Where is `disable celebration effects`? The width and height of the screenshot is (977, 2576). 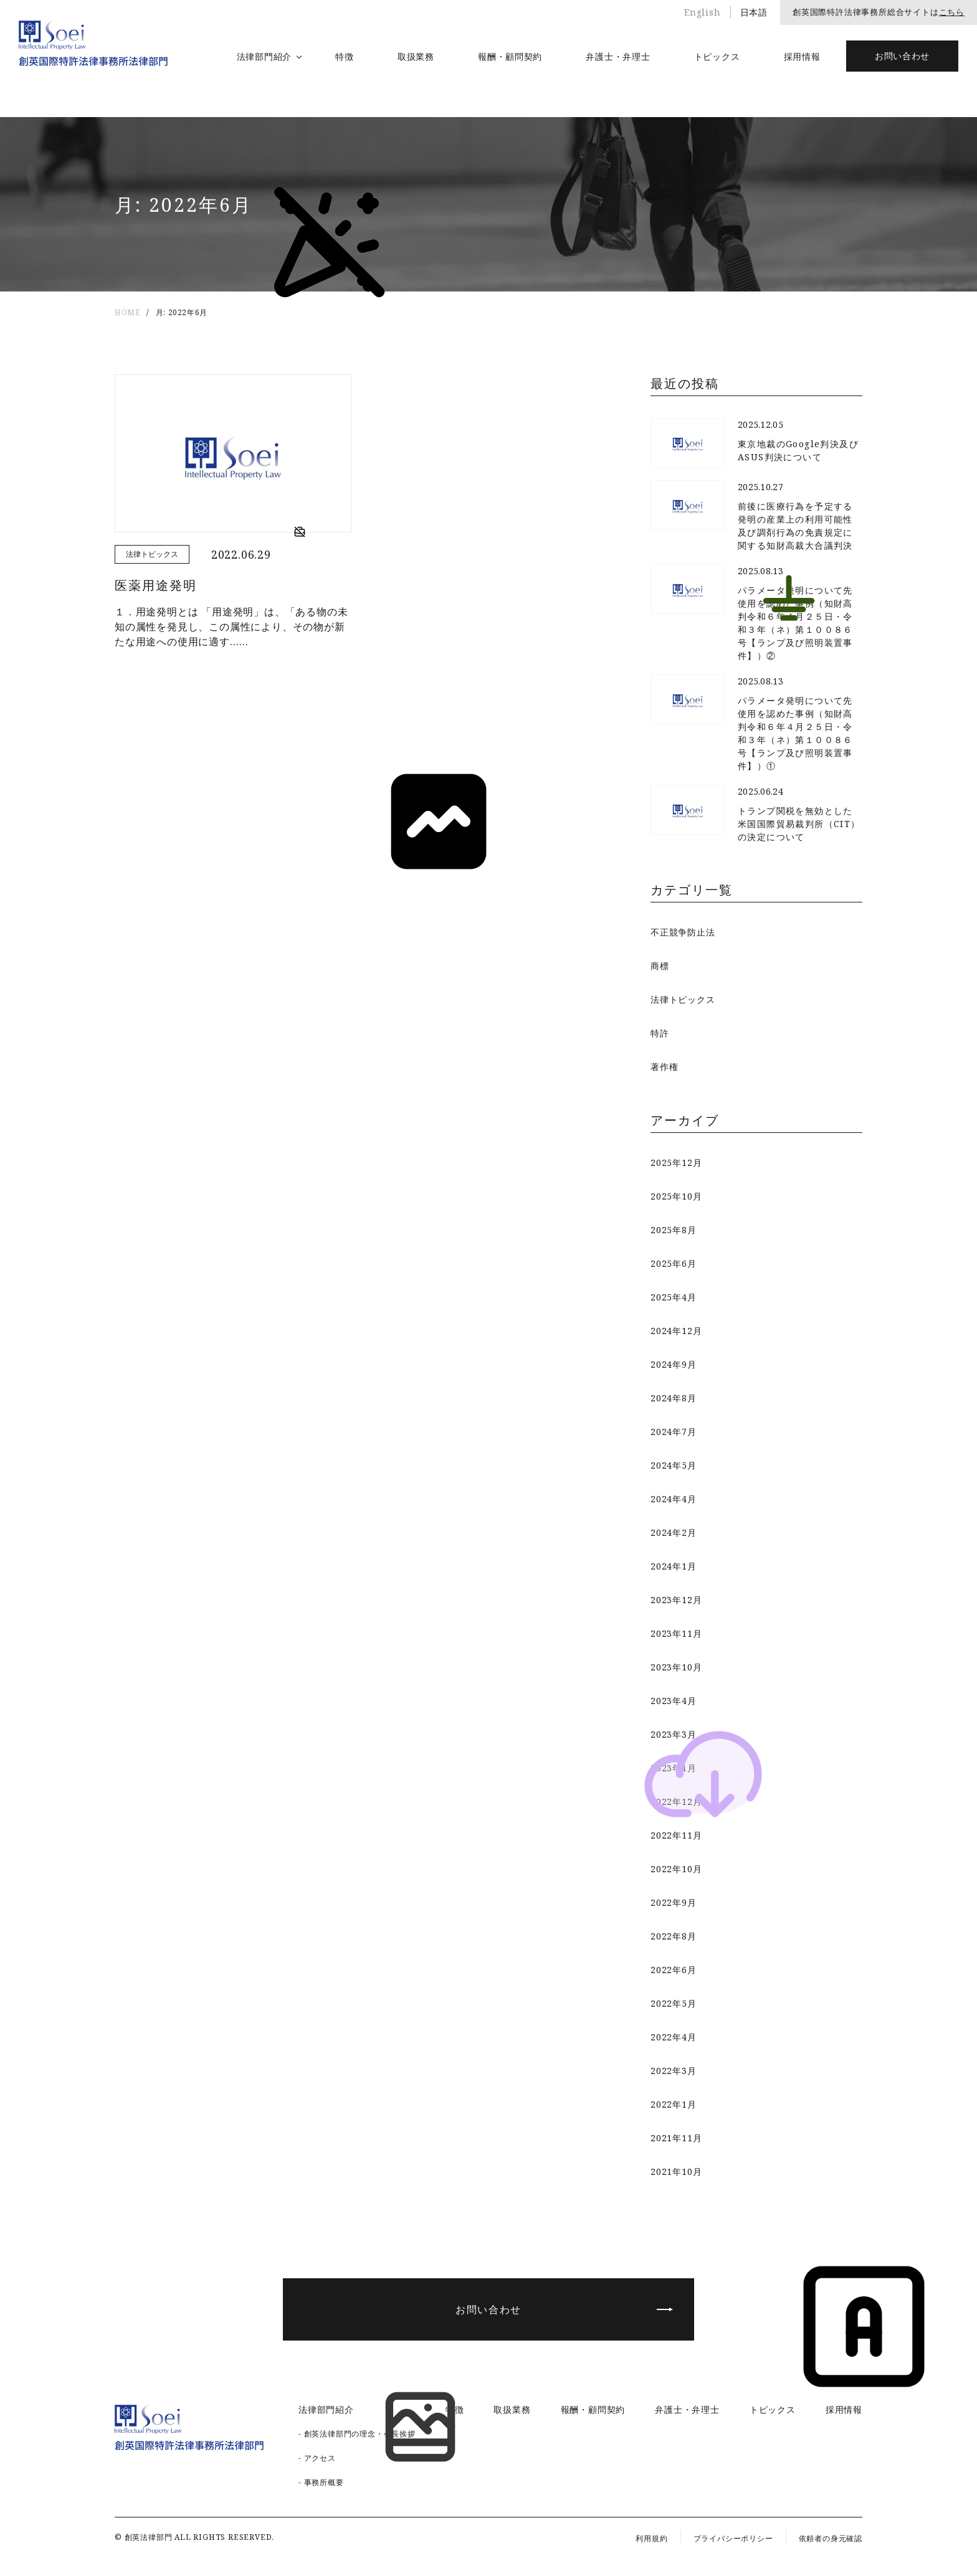 disable celebration effects is located at coordinates (329, 242).